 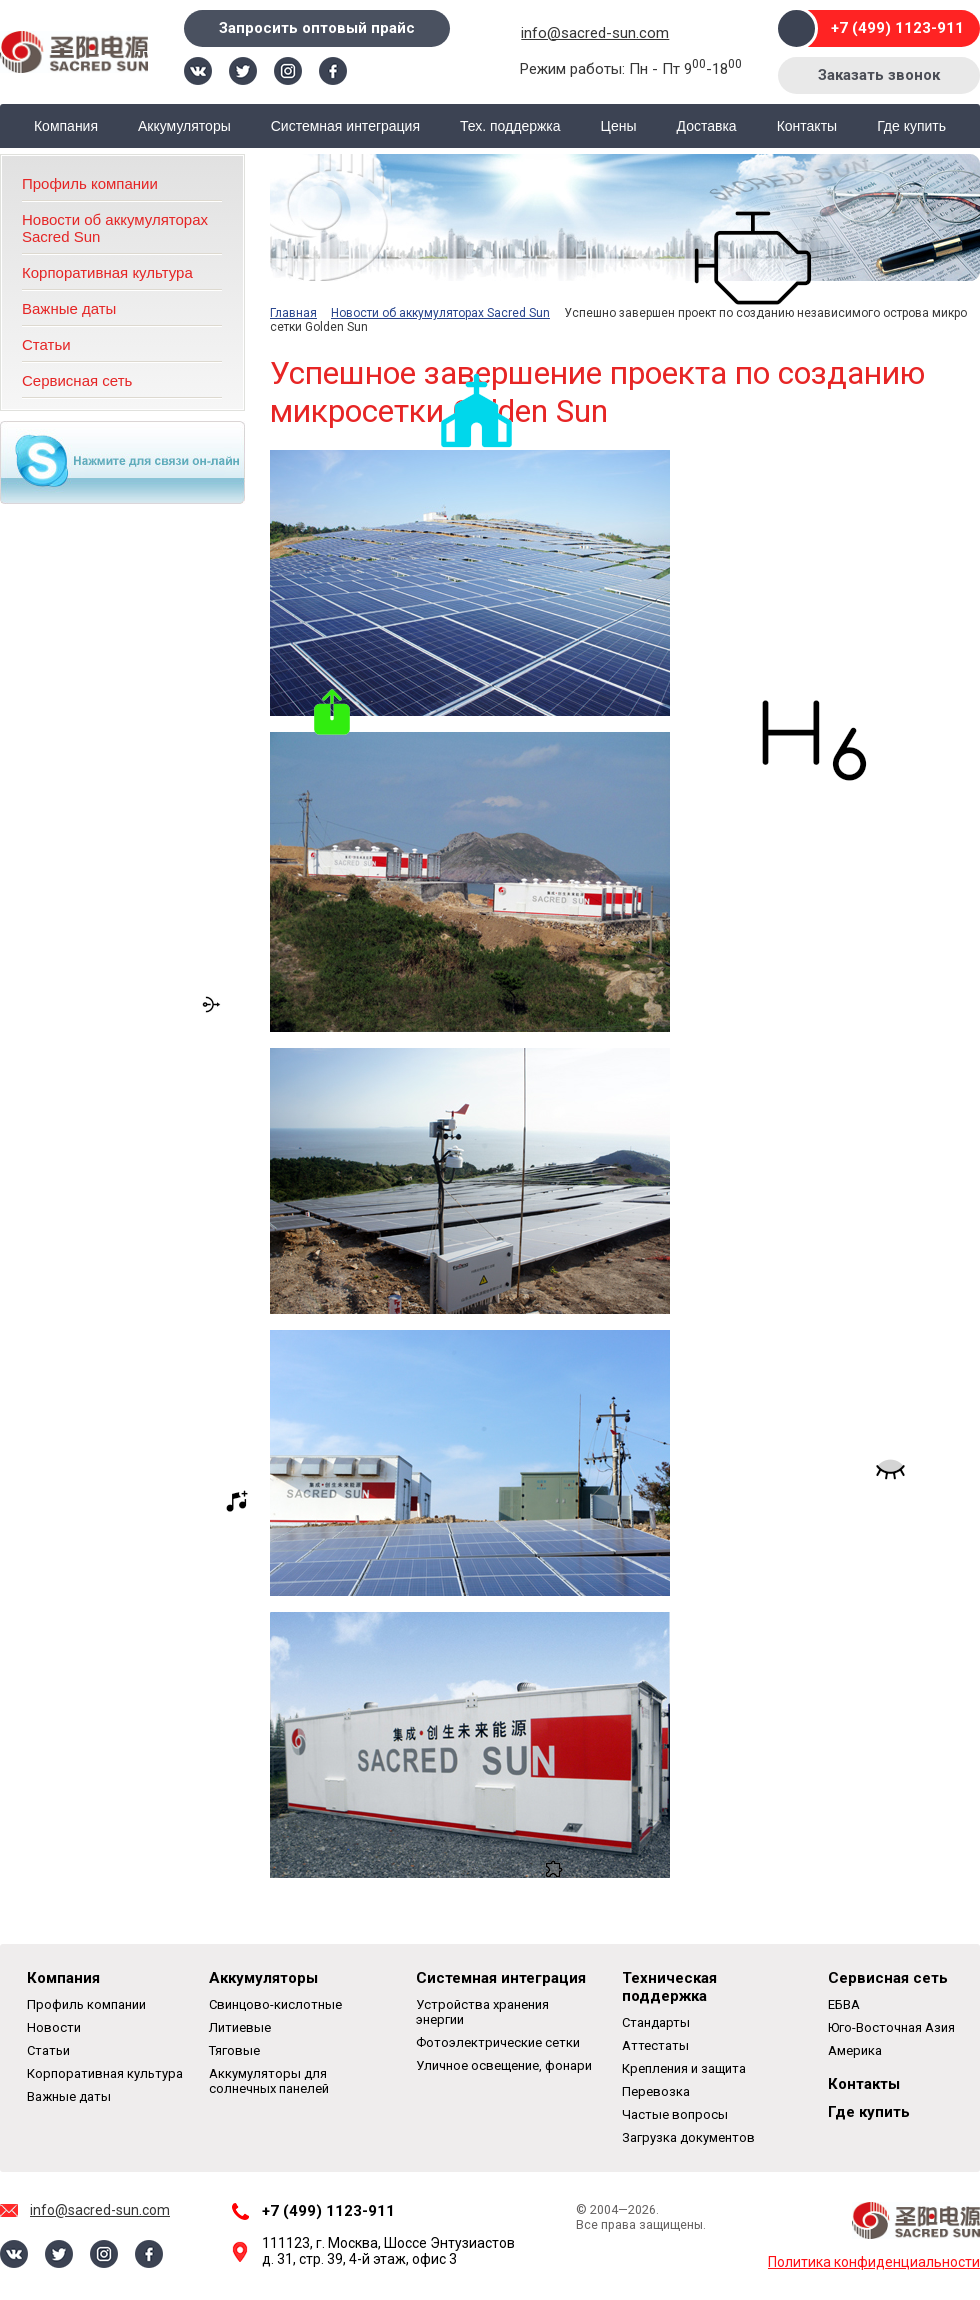 I want to click on network address translation settings, so click(x=211, y=1004).